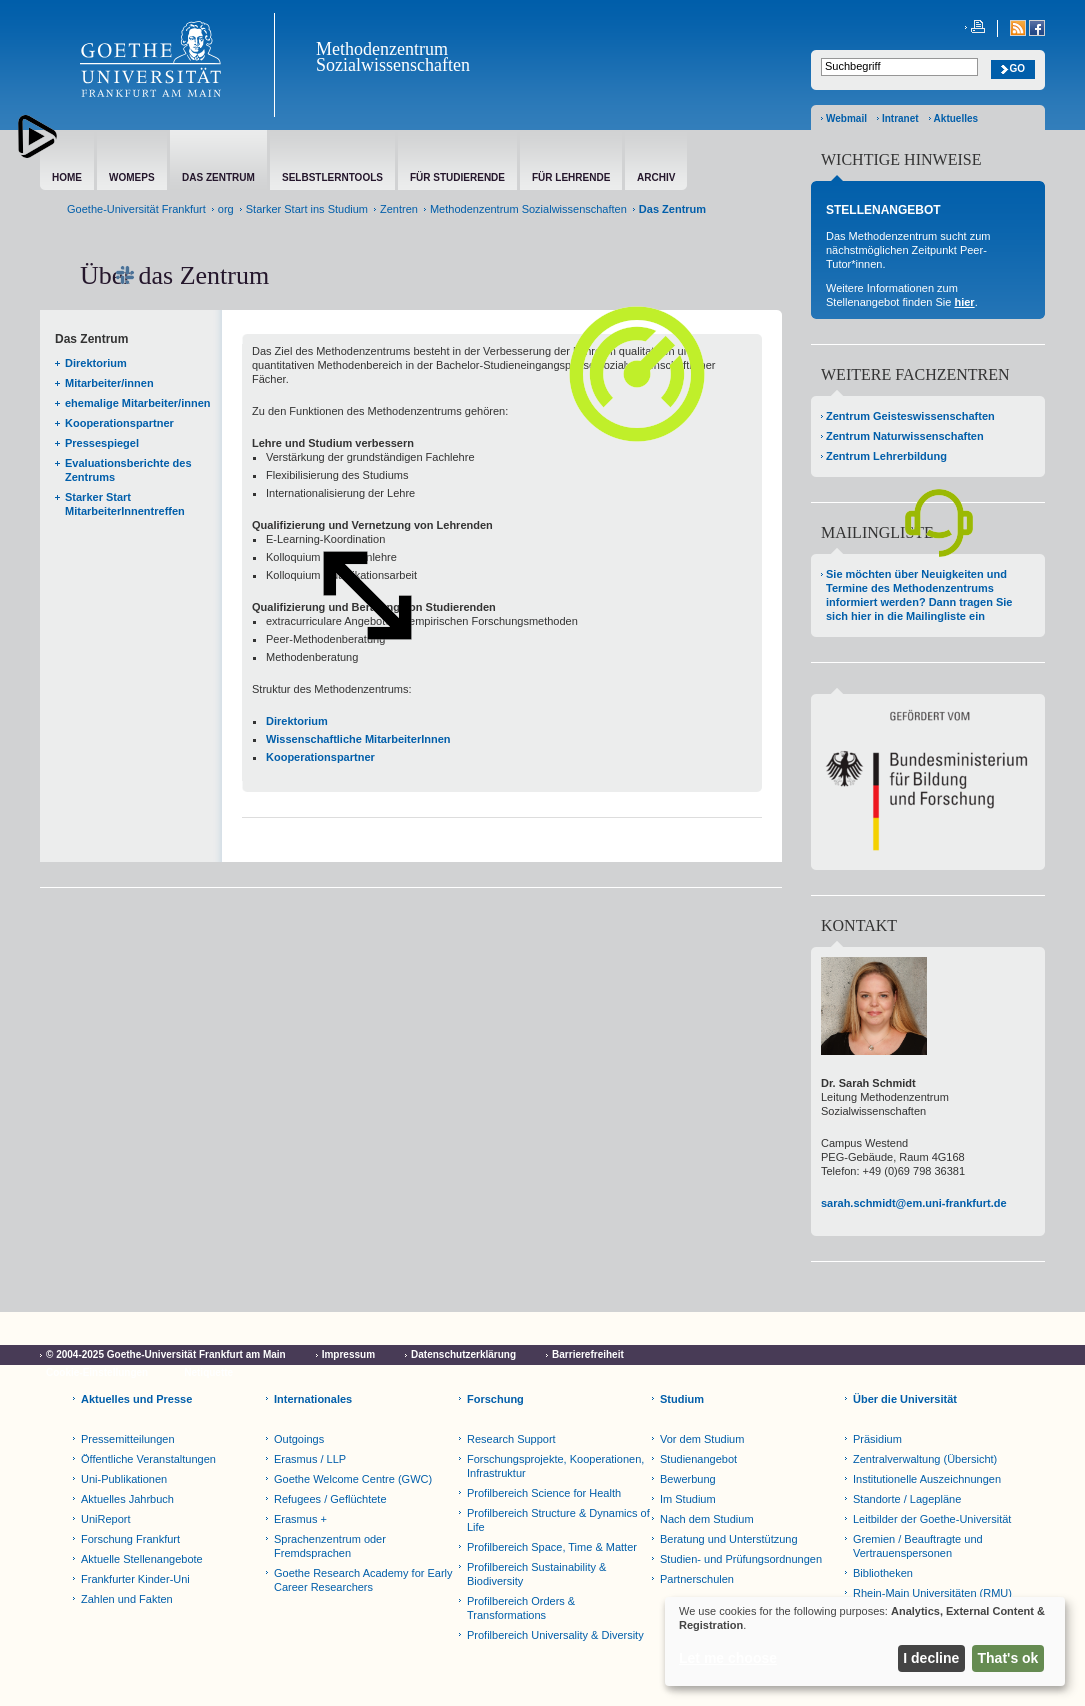  I want to click on open Slack messaging app, so click(125, 275).